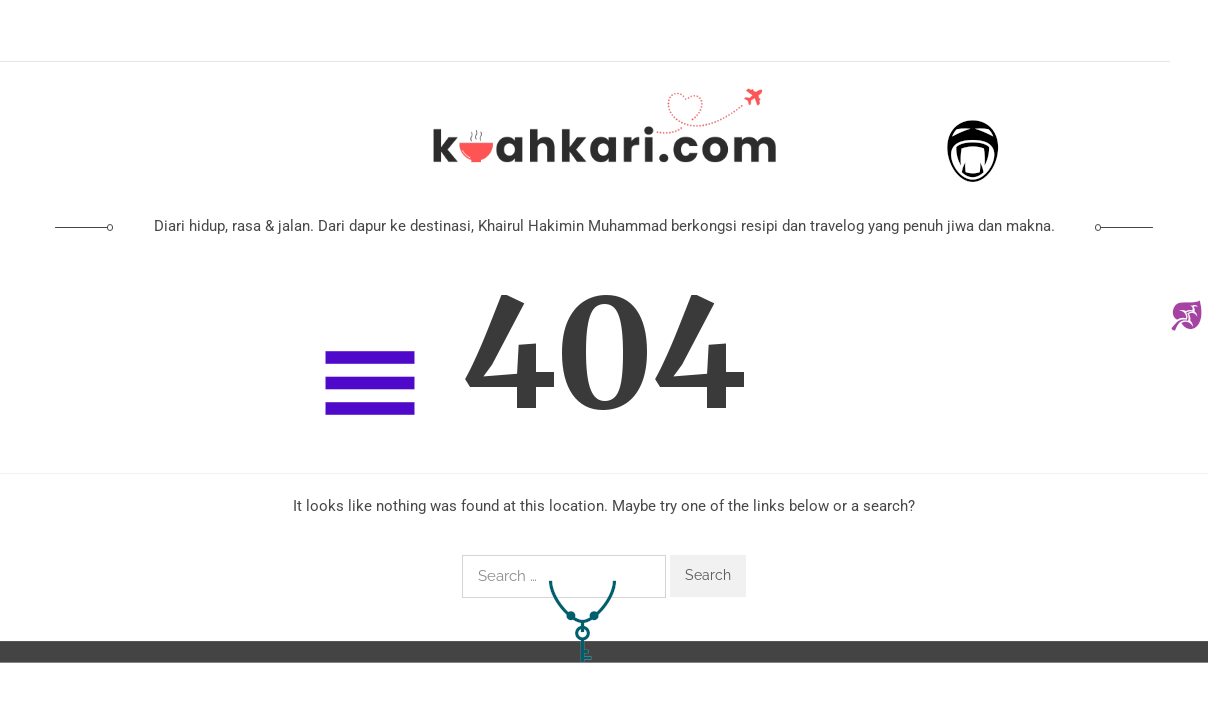 The height and width of the screenshot is (720, 1208). Describe the element at coordinates (582, 621) in the screenshot. I see `decorative key item or accessory in a game inventory` at that location.